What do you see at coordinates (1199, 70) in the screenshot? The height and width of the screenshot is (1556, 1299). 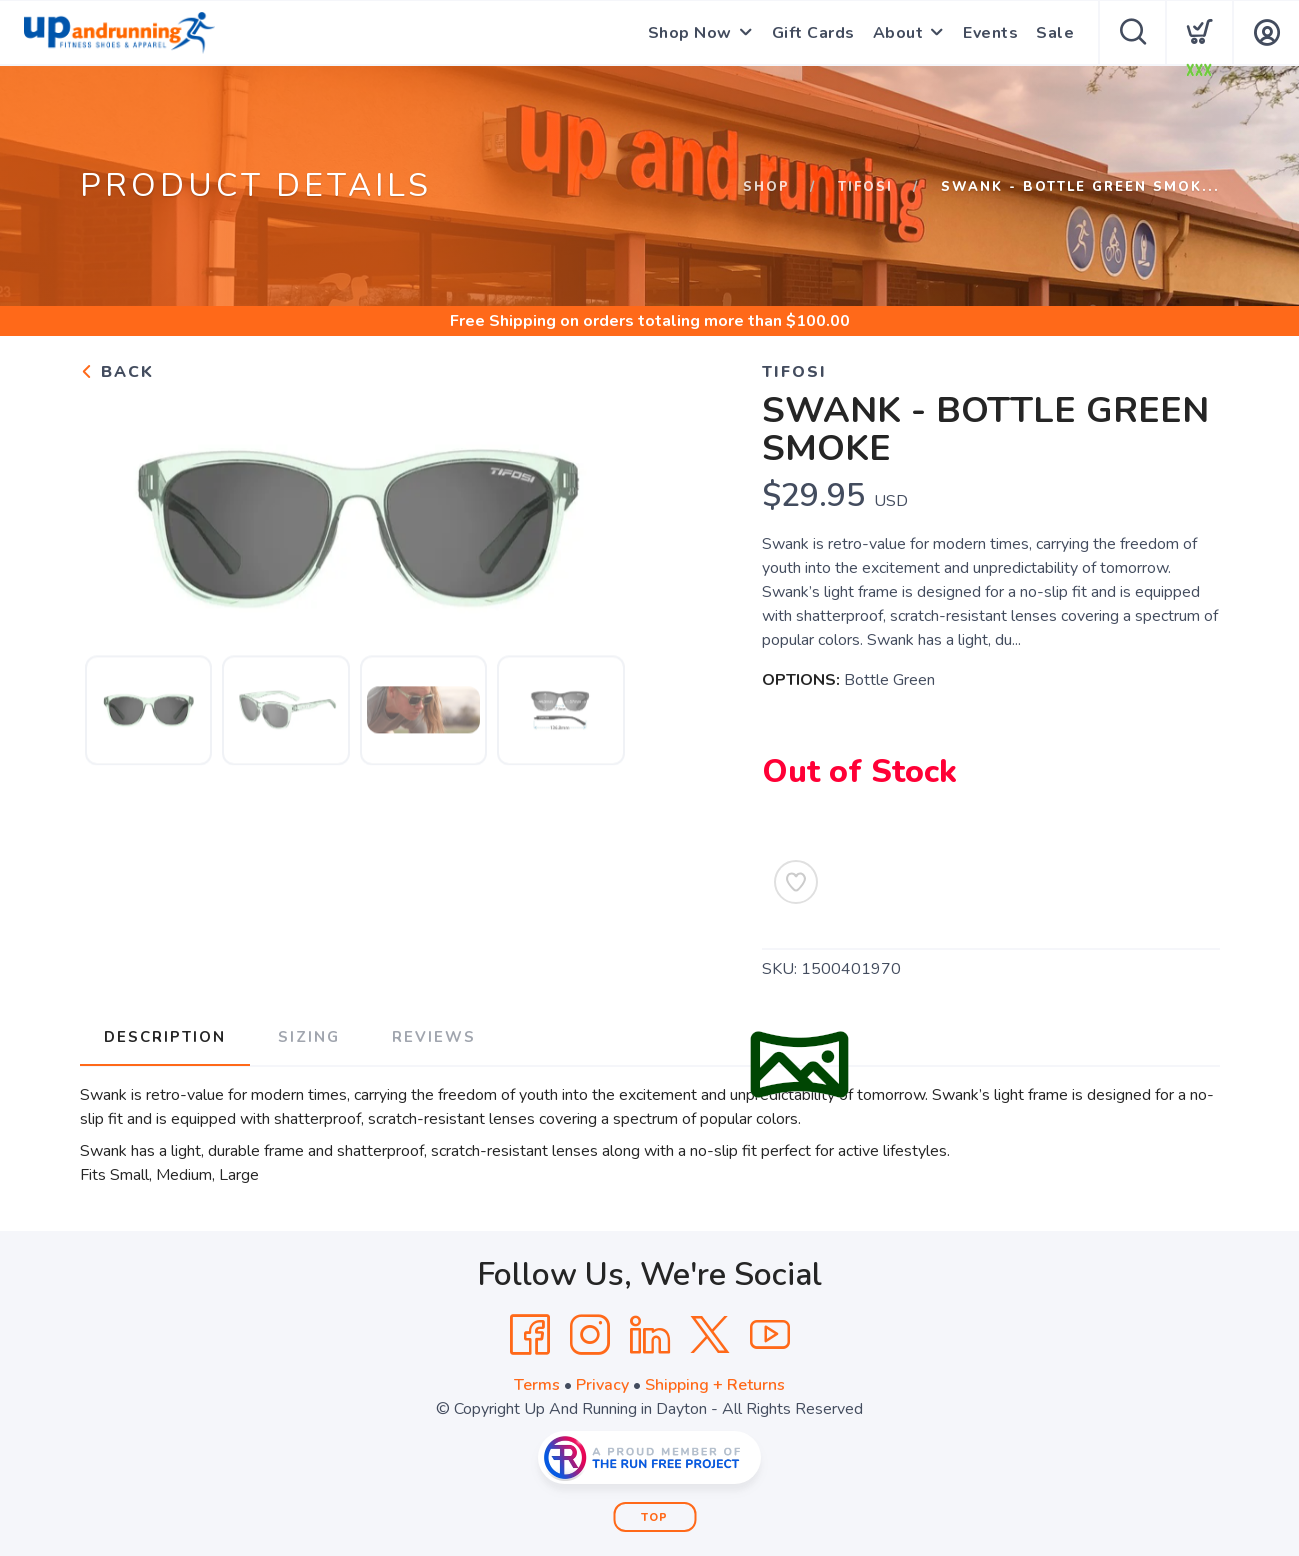 I see `indicates adult or mature content rating` at bounding box center [1199, 70].